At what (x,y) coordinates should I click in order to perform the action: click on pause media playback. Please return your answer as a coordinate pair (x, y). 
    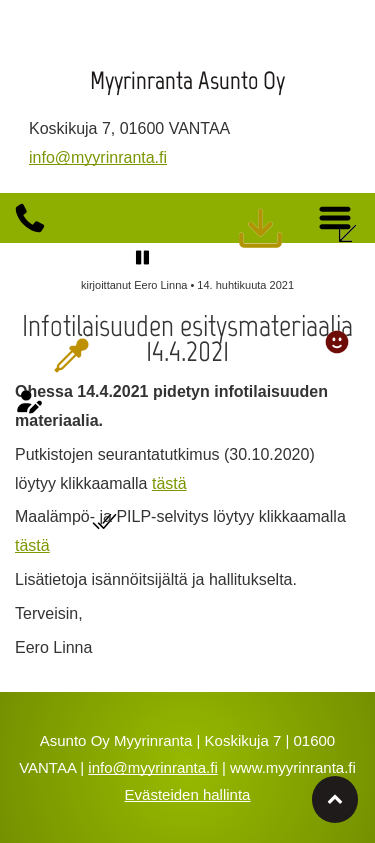
    Looking at the image, I should click on (142, 257).